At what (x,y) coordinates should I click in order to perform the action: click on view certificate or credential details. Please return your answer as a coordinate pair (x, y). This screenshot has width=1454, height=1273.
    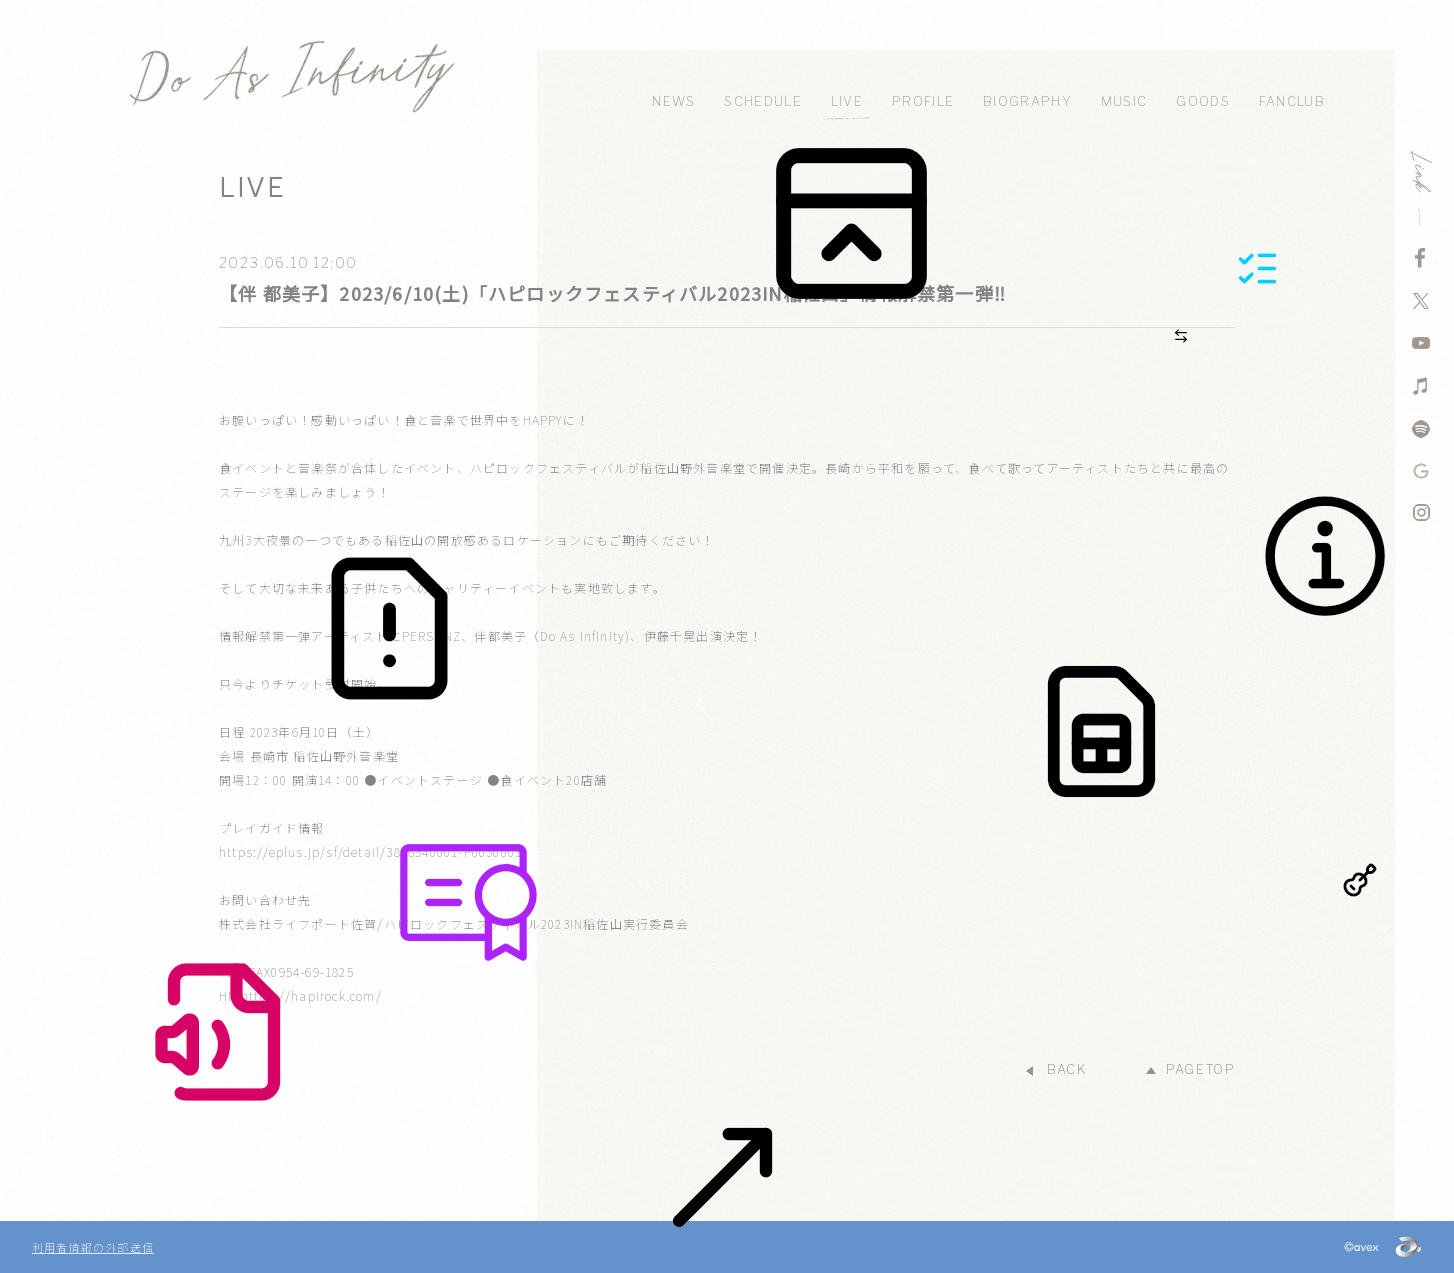
    Looking at the image, I should click on (463, 897).